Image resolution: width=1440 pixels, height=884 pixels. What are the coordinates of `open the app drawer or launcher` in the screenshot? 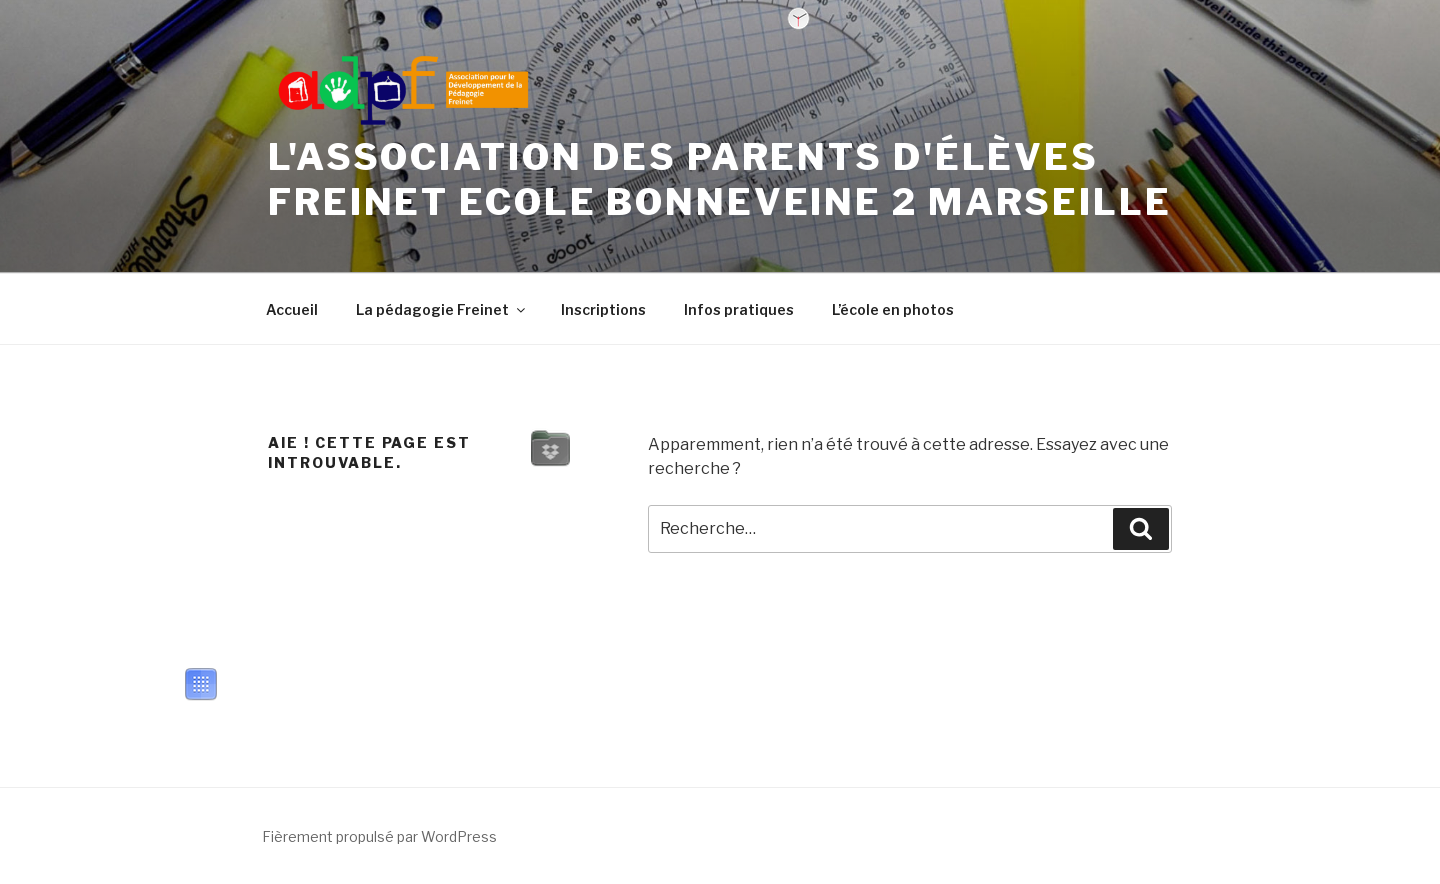 It's located at (201, 684).